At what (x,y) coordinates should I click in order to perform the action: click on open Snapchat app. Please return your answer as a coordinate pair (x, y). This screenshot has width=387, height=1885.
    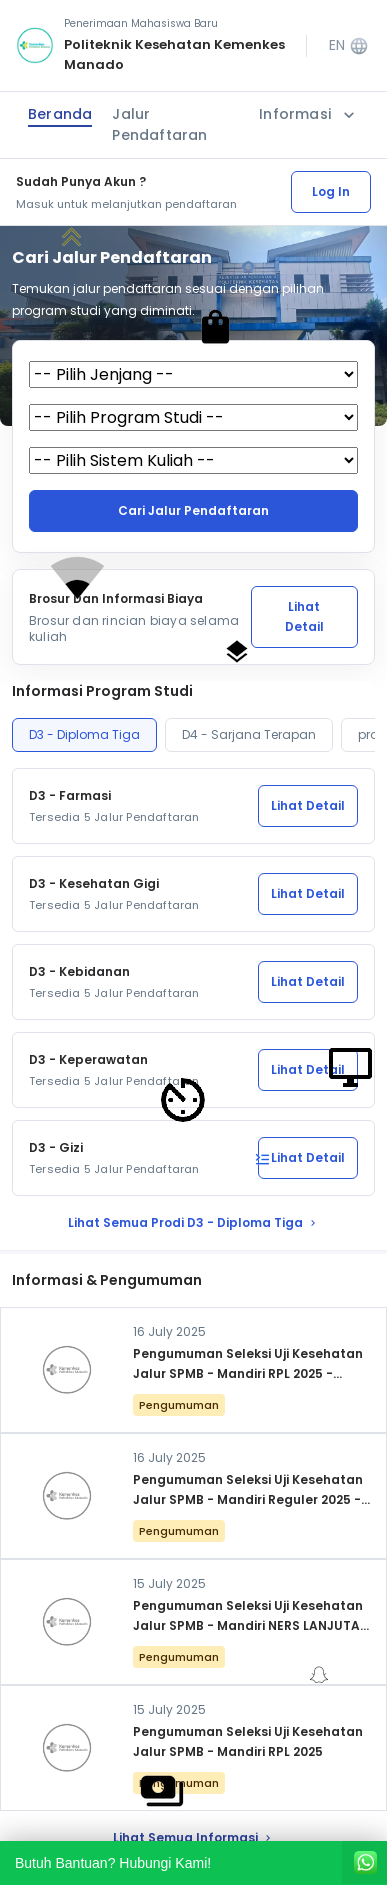
    Looking at the image, I should click on (319, 1675).